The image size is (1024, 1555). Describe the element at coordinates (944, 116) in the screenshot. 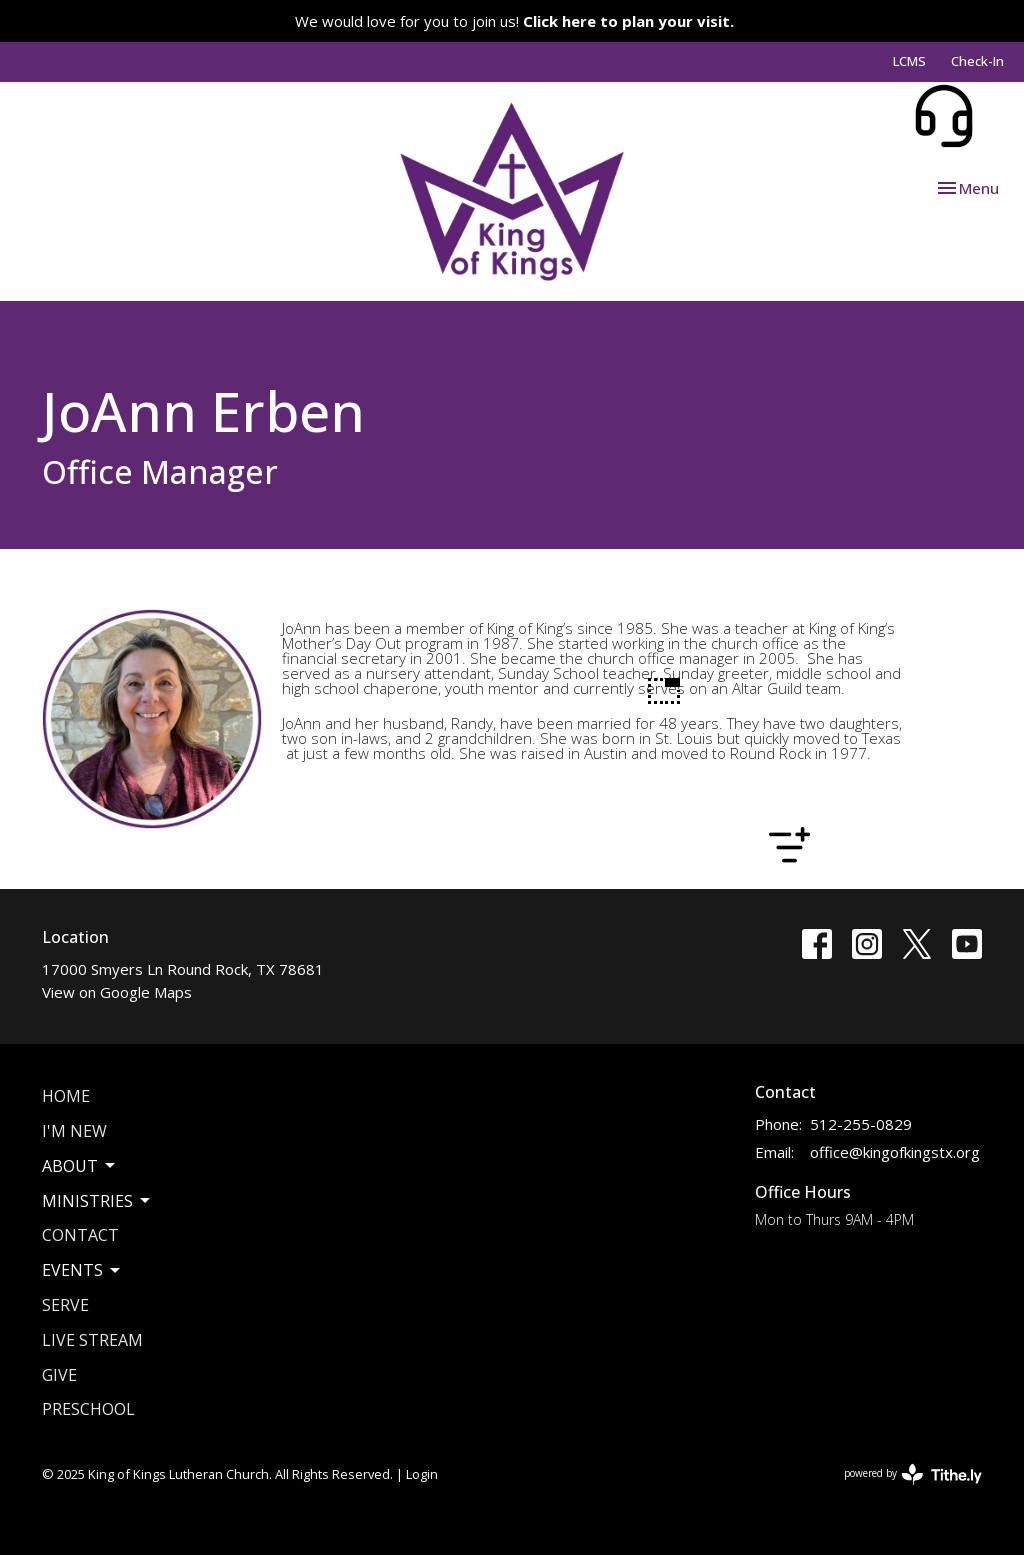

I see `contact customer support` at that location.